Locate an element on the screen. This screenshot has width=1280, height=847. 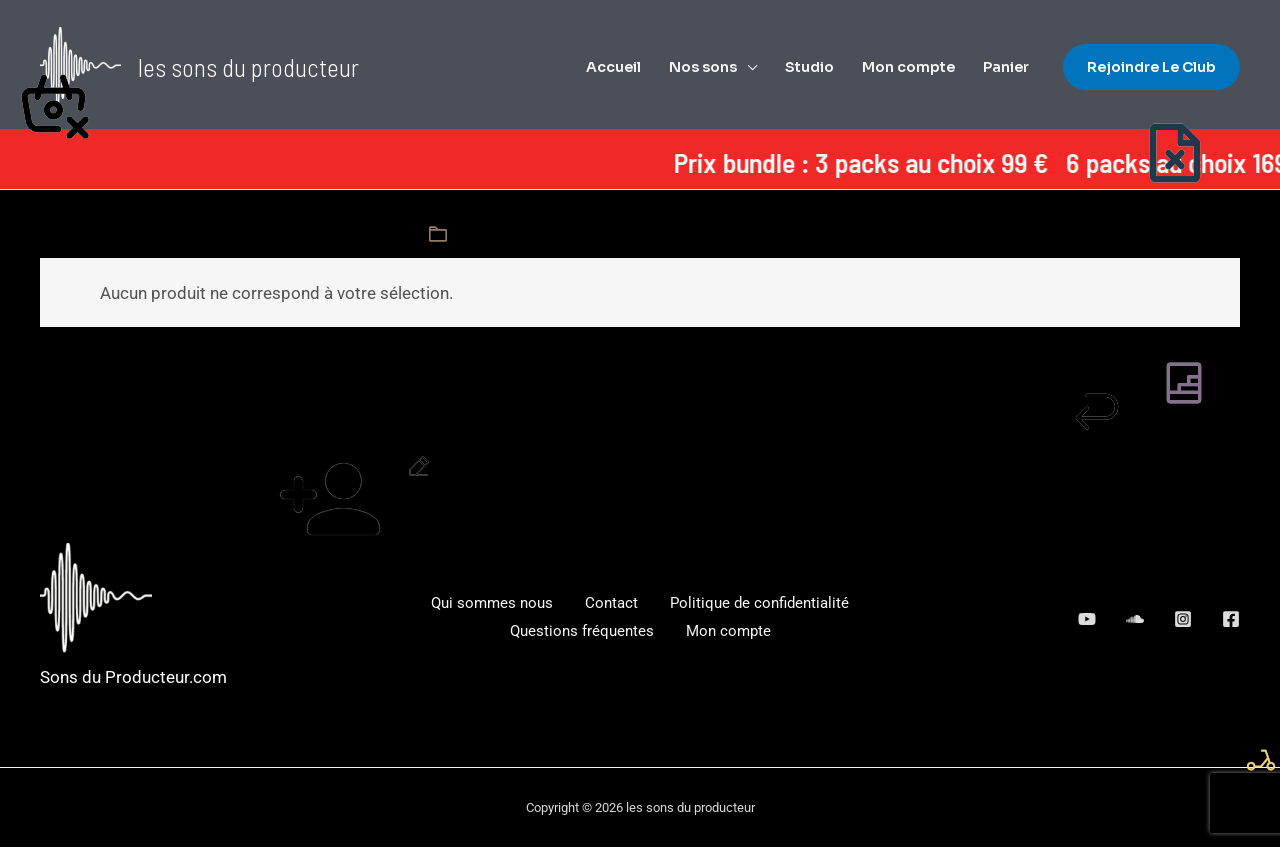
add a new contact is located at coordinates (330, 499).